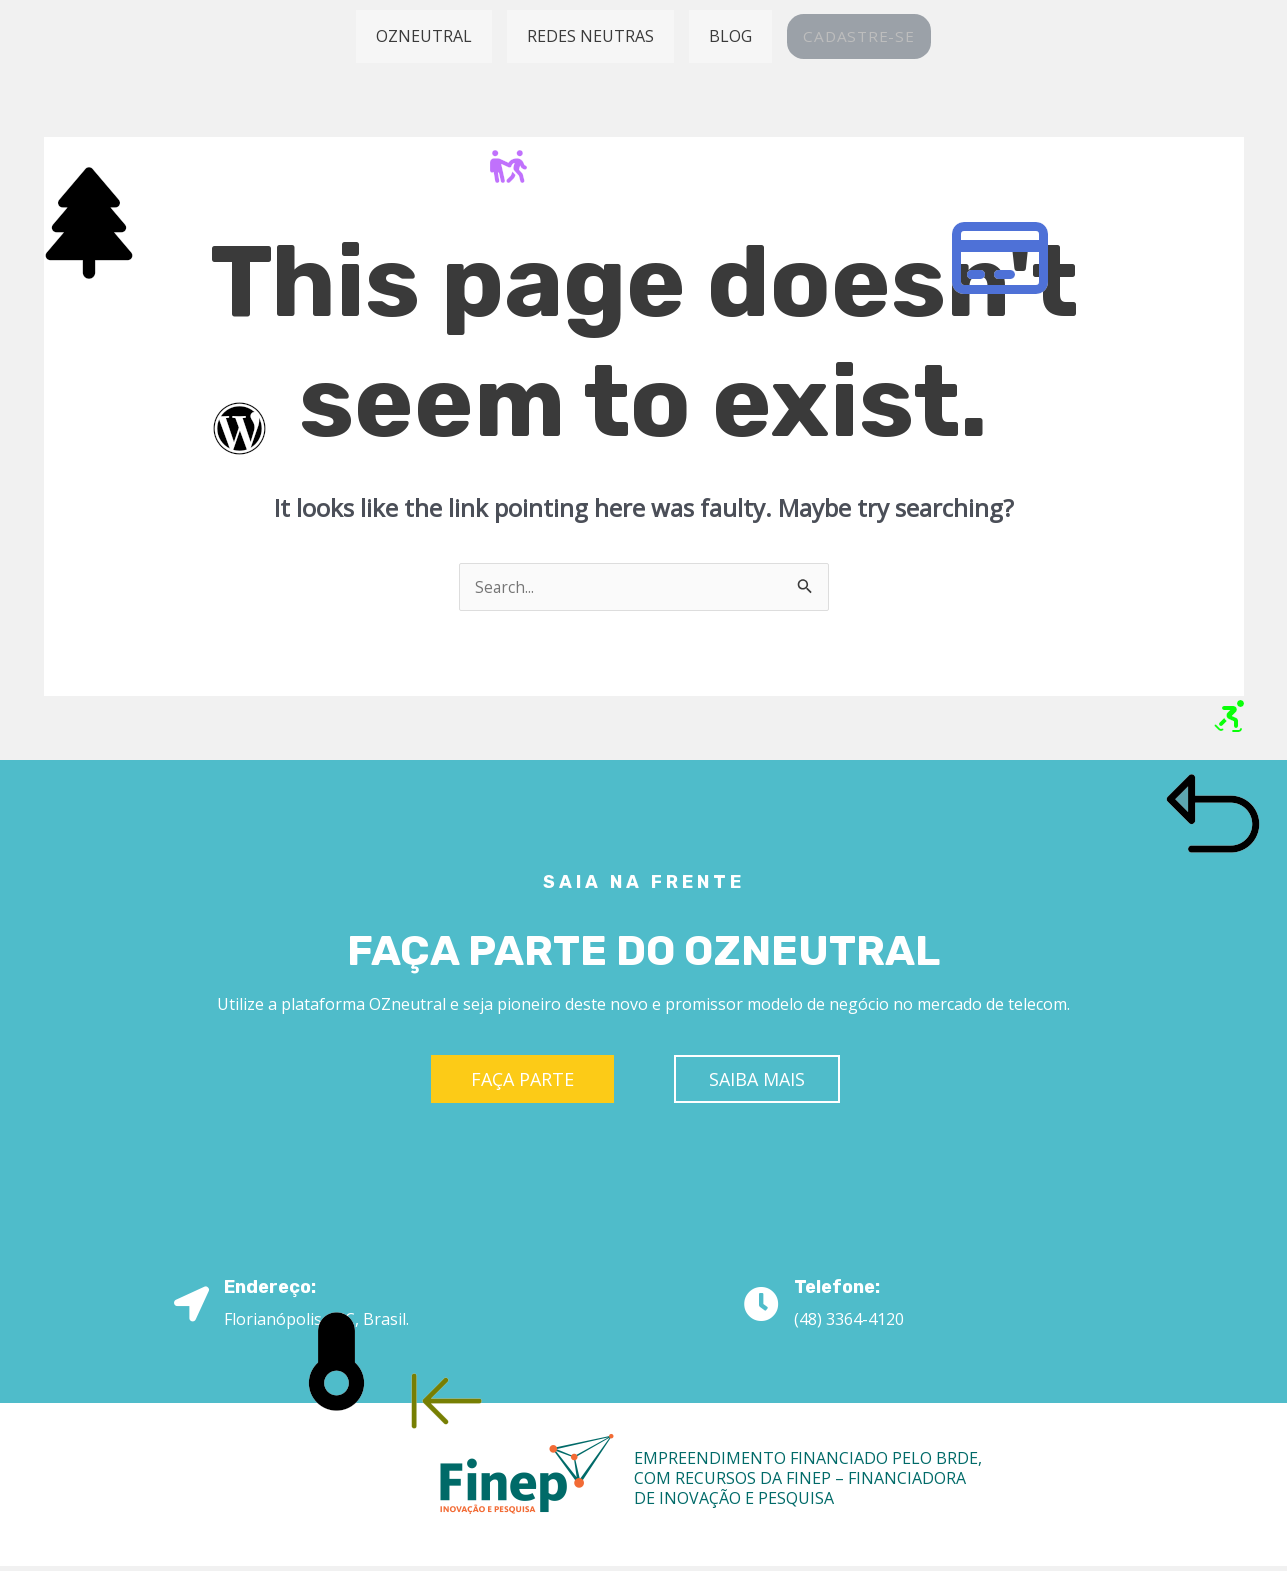  I want to click on indicates ice skating or winter sports activity, so click(1230, 716).